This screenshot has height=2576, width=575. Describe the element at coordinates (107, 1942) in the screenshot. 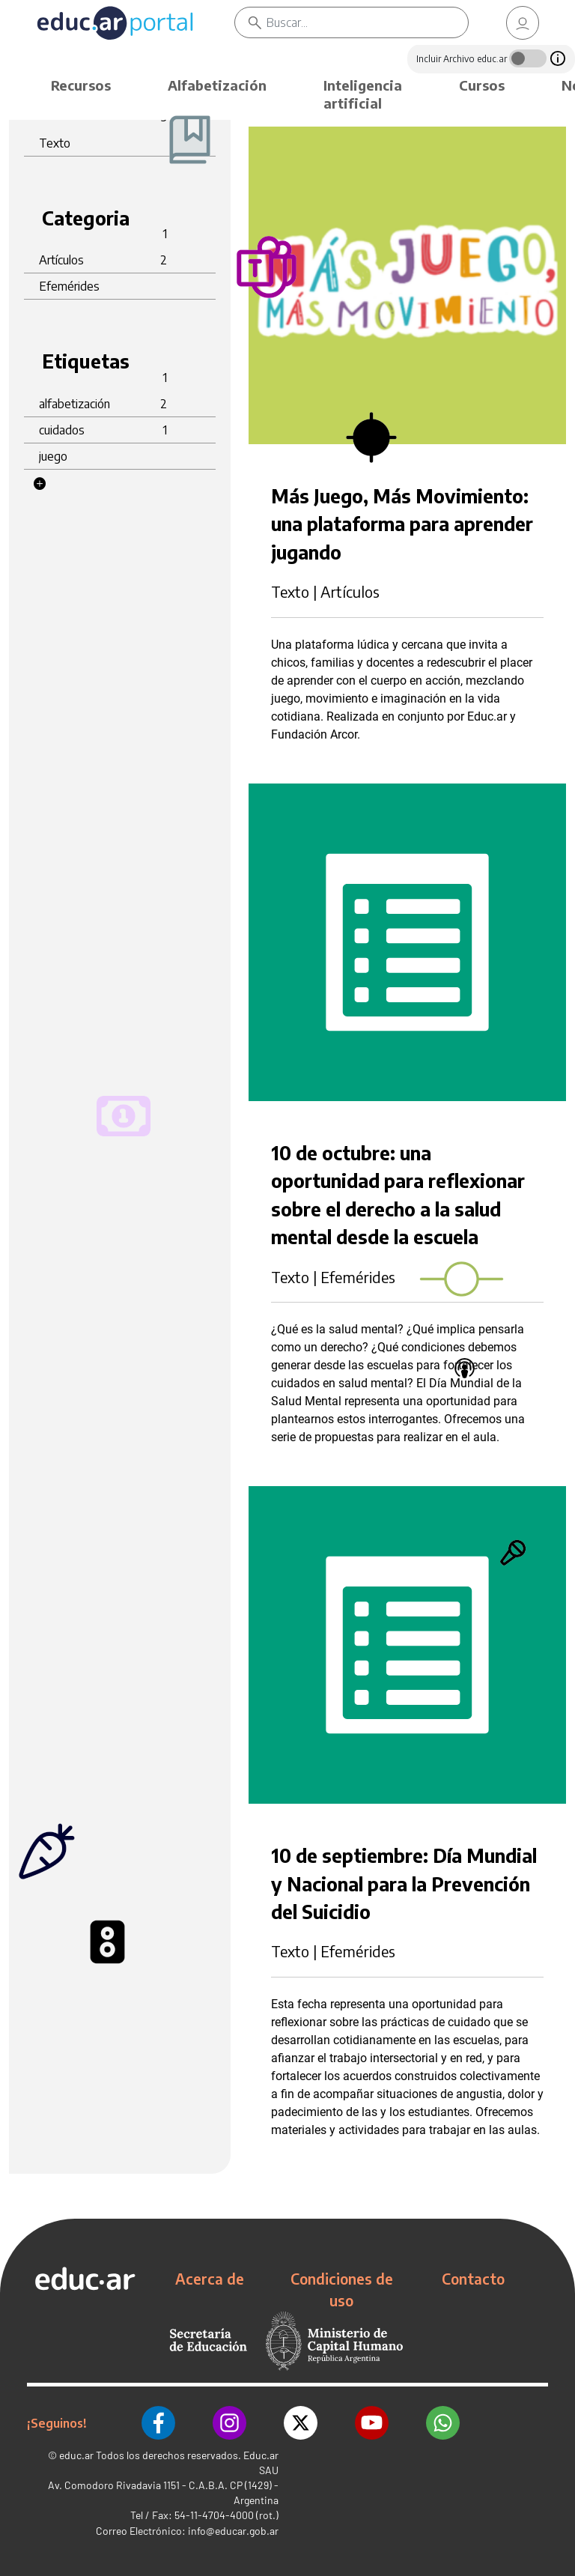

I see `adjust speaker or audio output settings` at that location.